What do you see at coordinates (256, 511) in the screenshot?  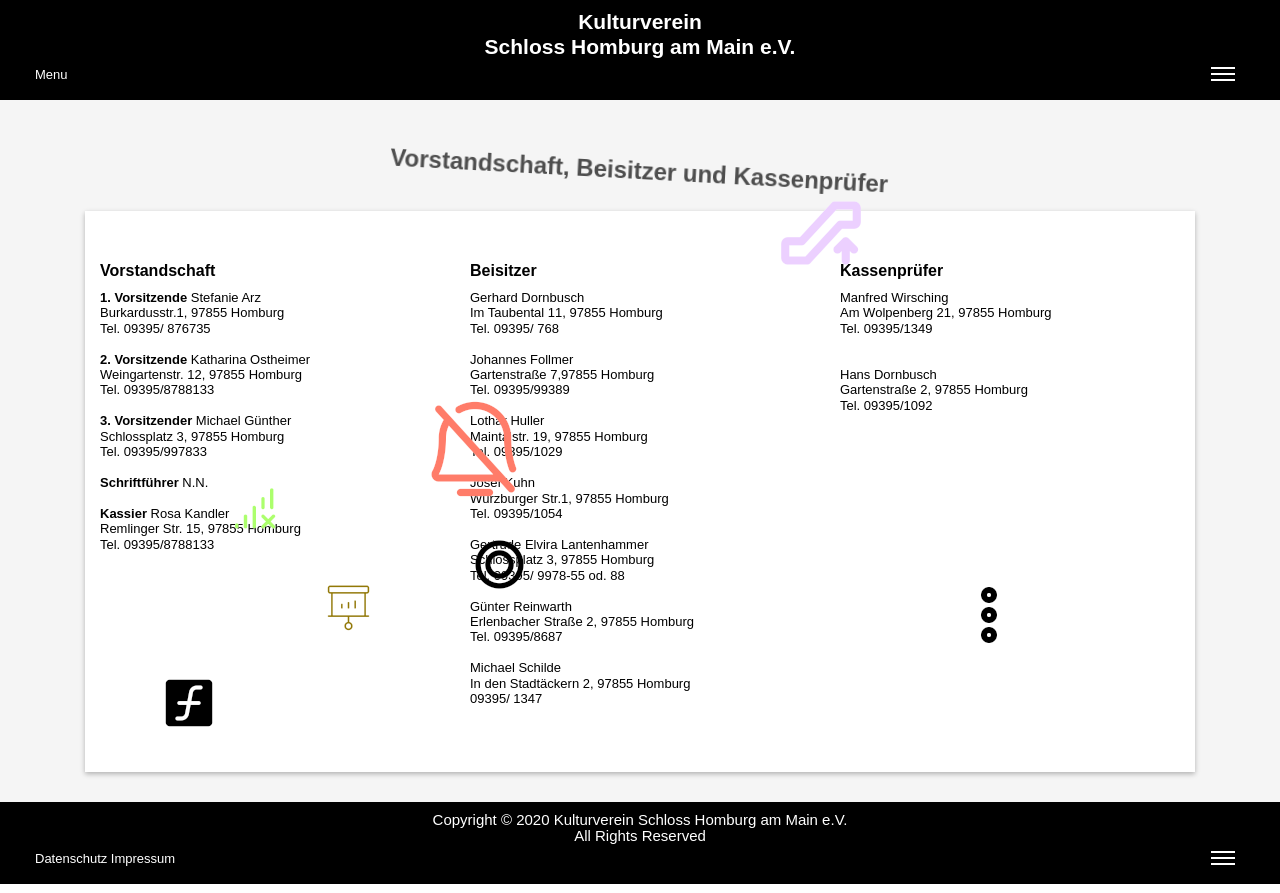 I see `no cellular signal available` at bounding box center [256, 511].